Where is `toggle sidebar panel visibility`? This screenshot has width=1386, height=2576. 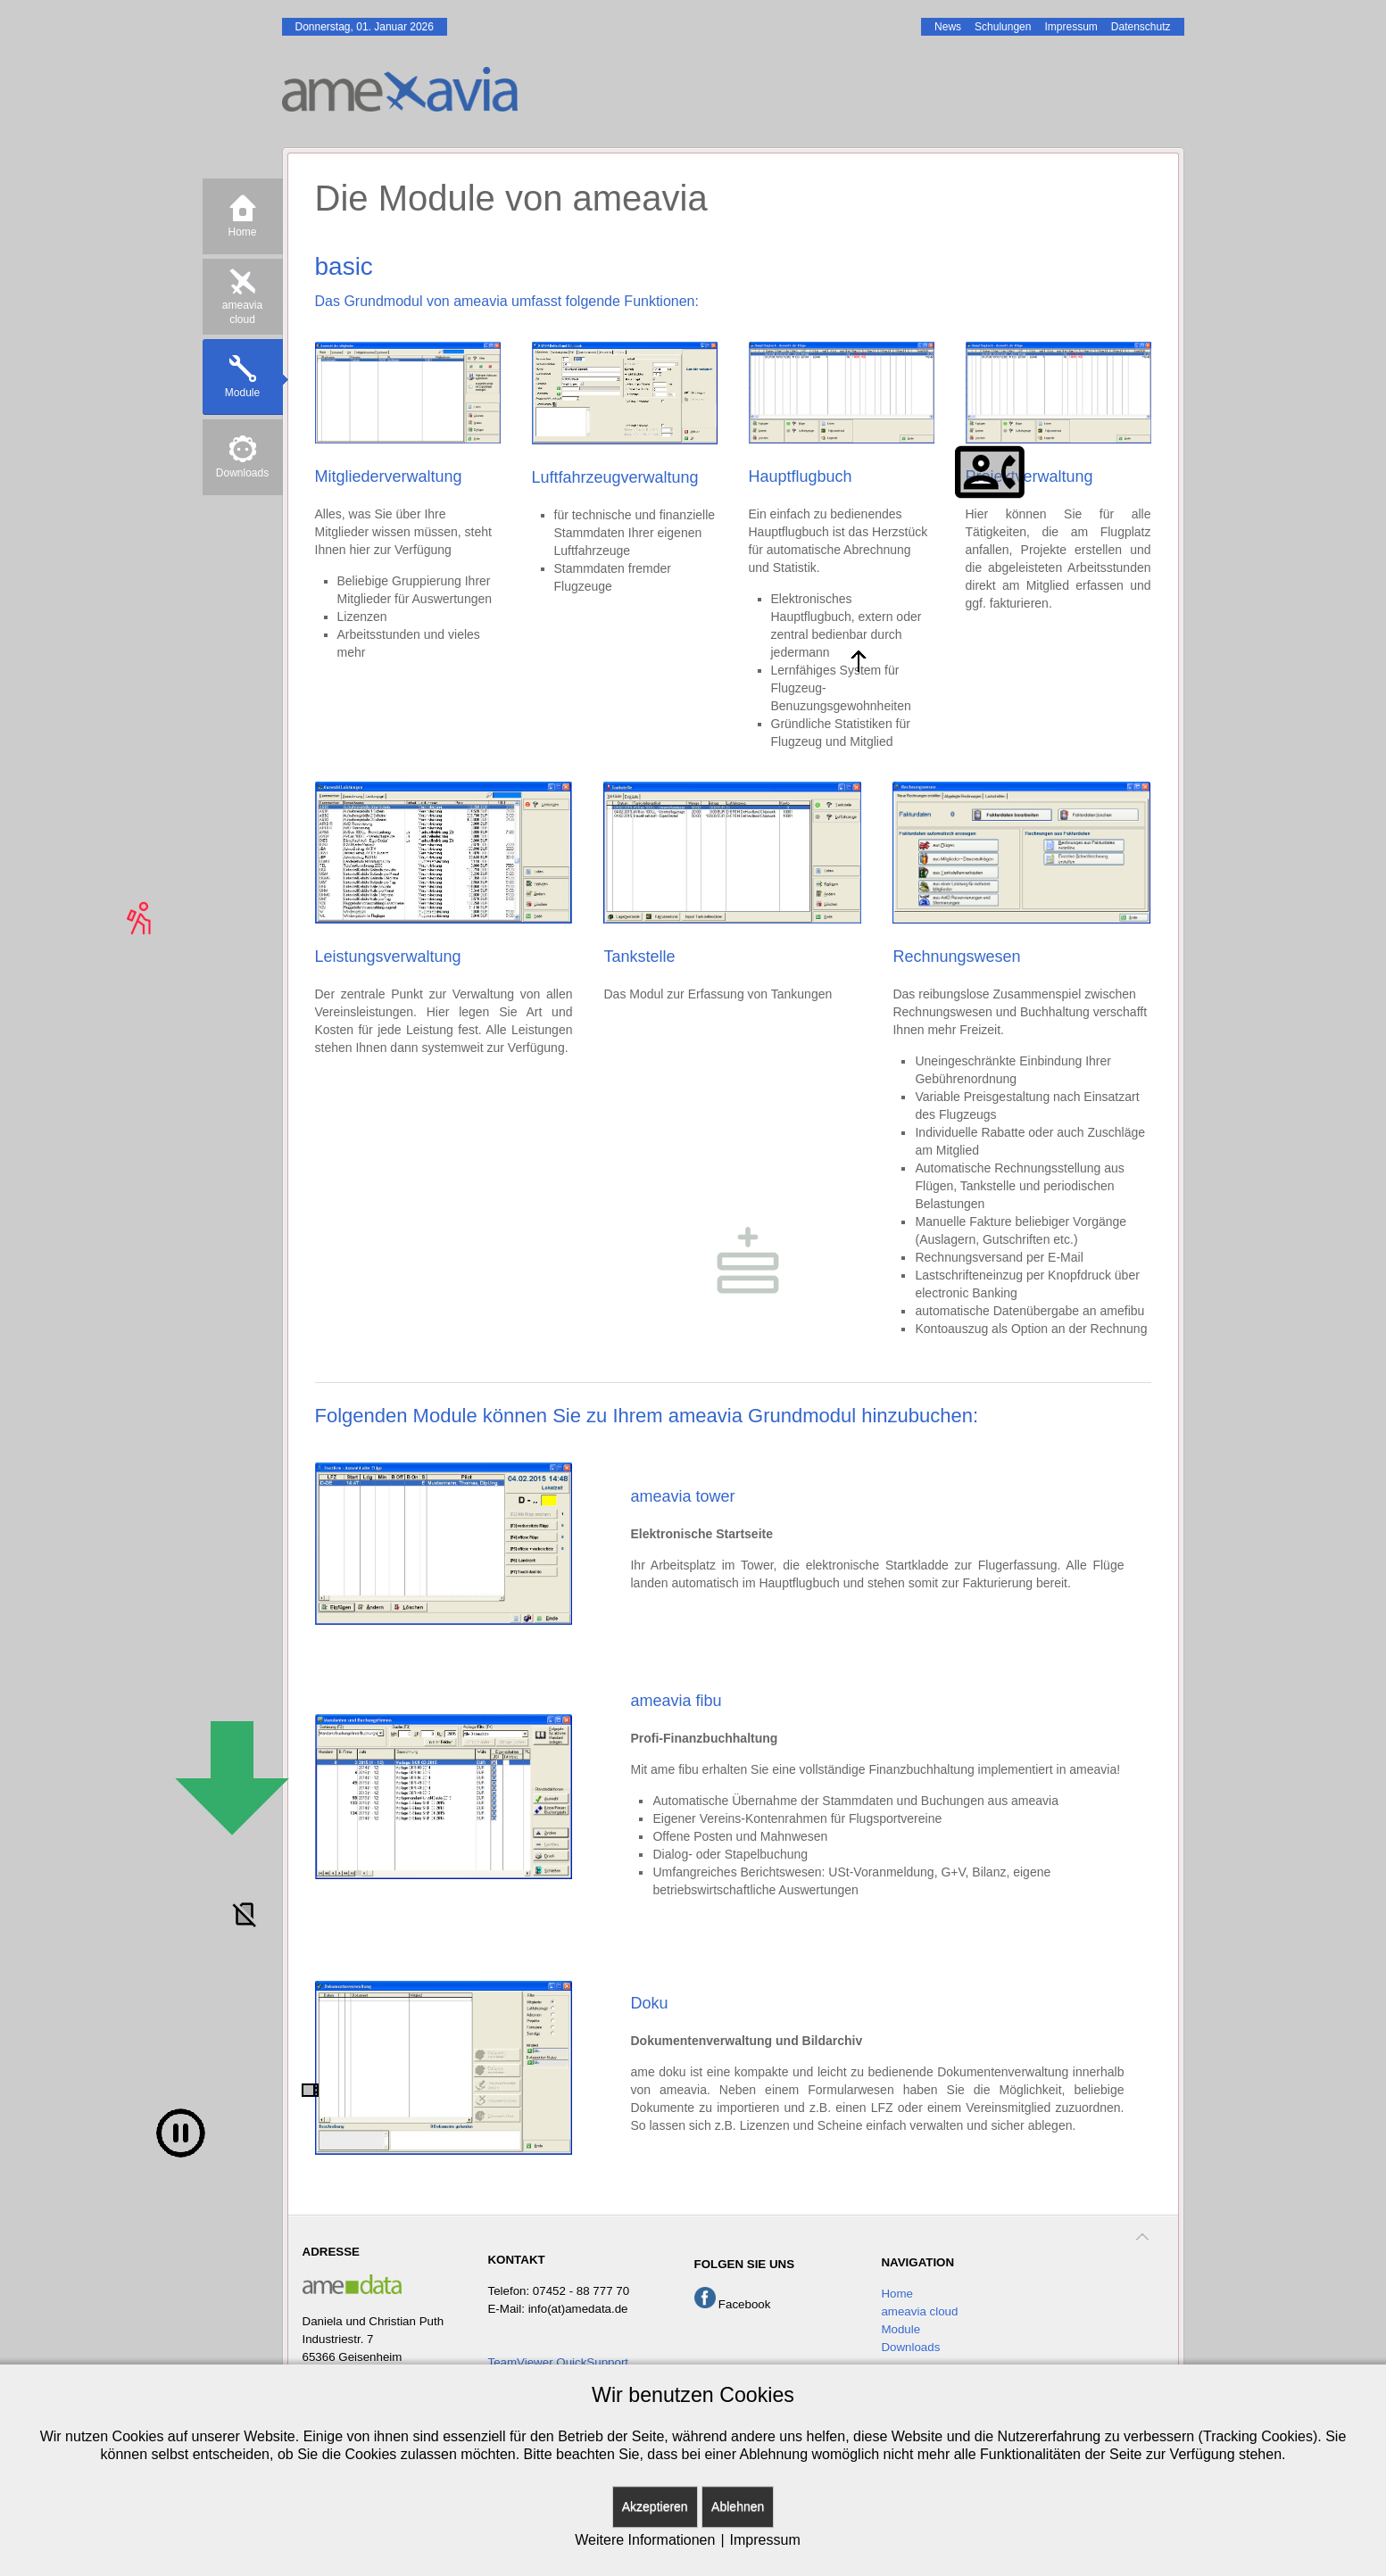 toggle sidebar panel visibility is located at coordinates (310, 2090).